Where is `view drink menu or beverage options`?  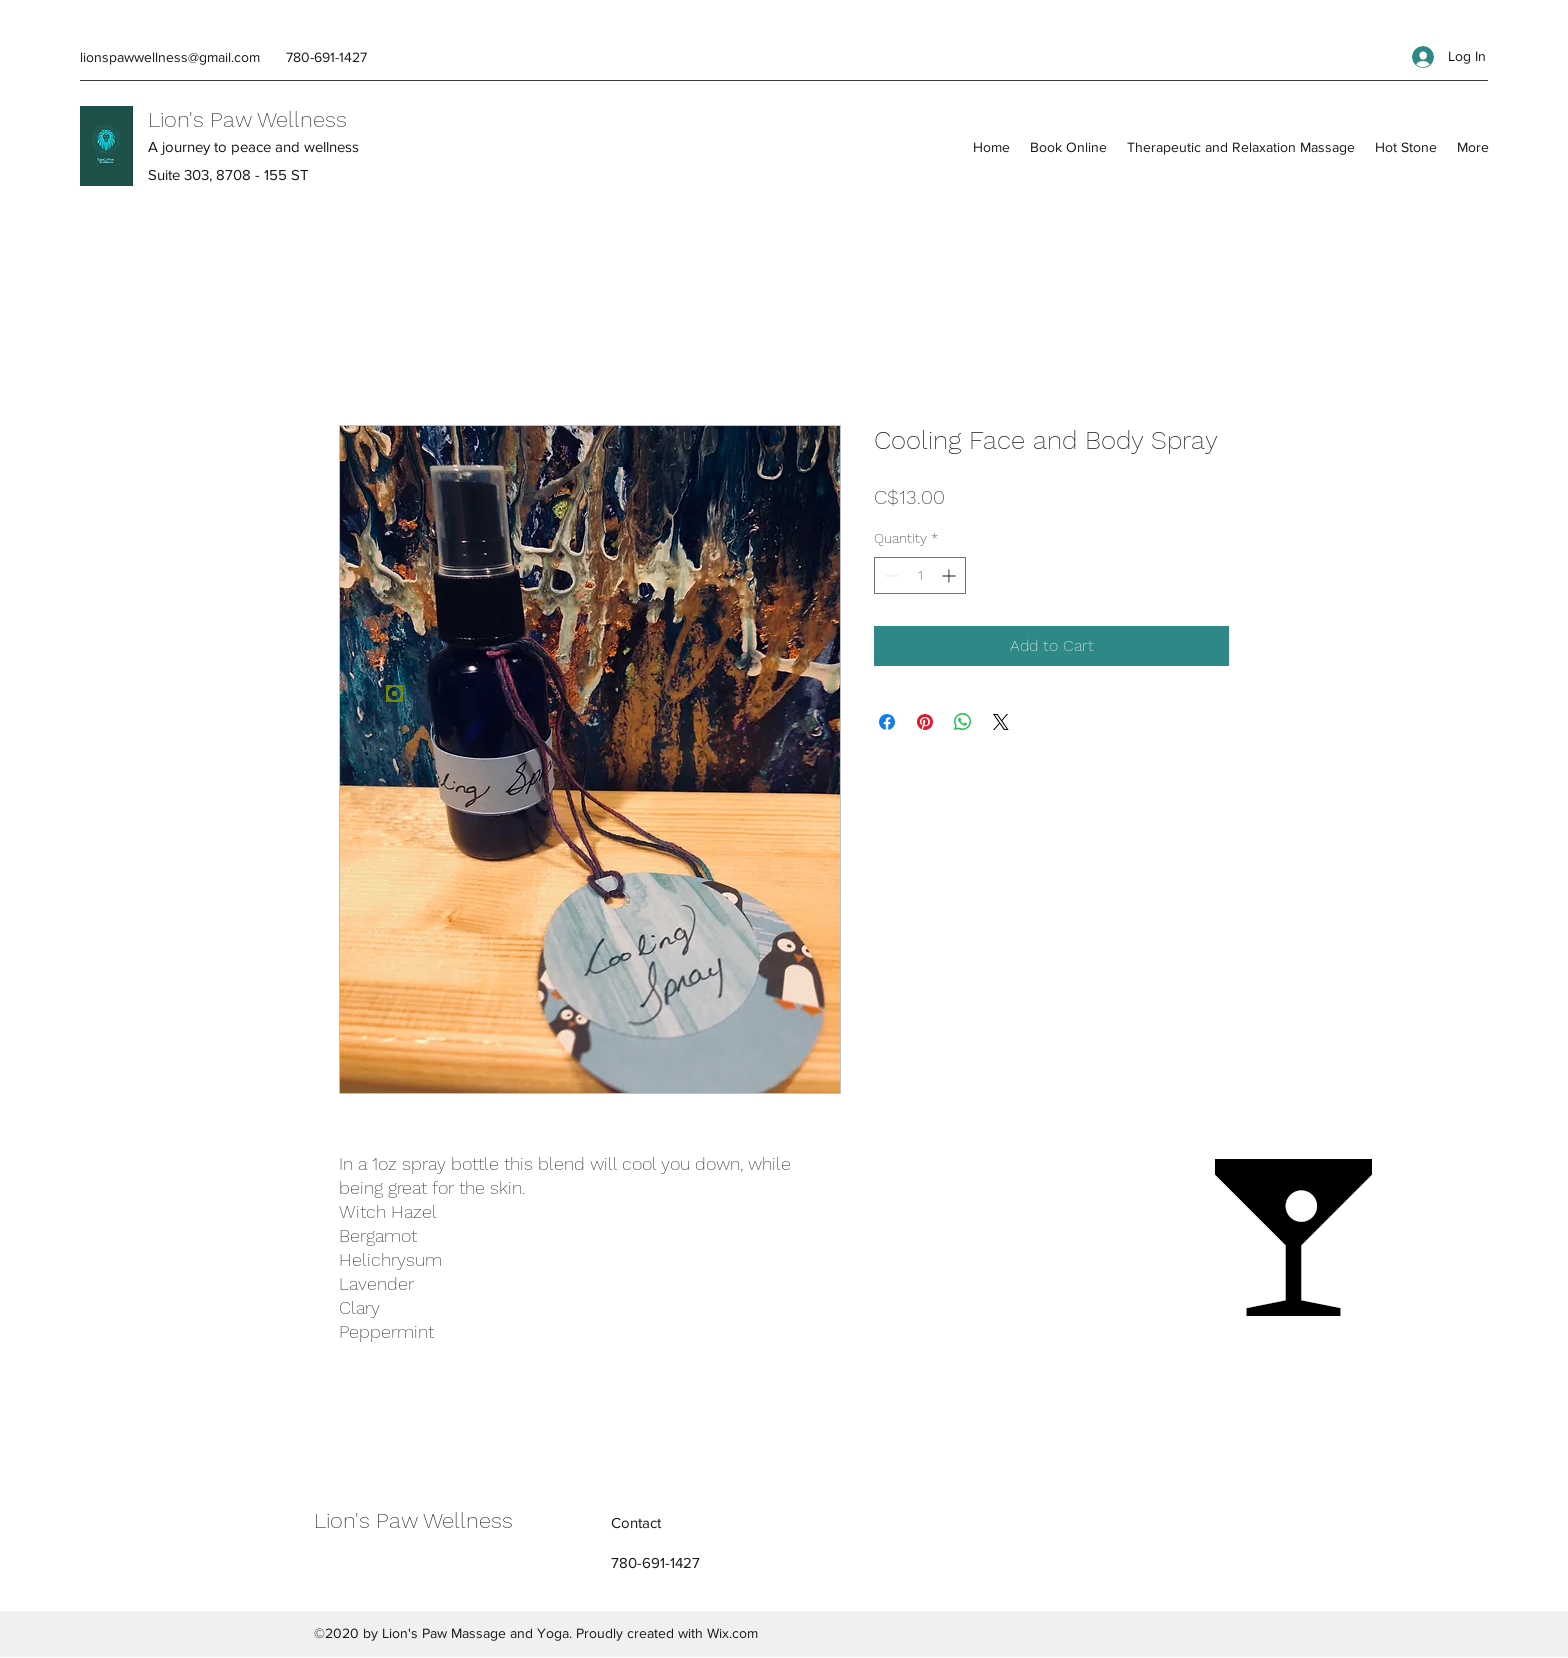 view drink menu or beverage options is located at coordinates (1293, 1237).